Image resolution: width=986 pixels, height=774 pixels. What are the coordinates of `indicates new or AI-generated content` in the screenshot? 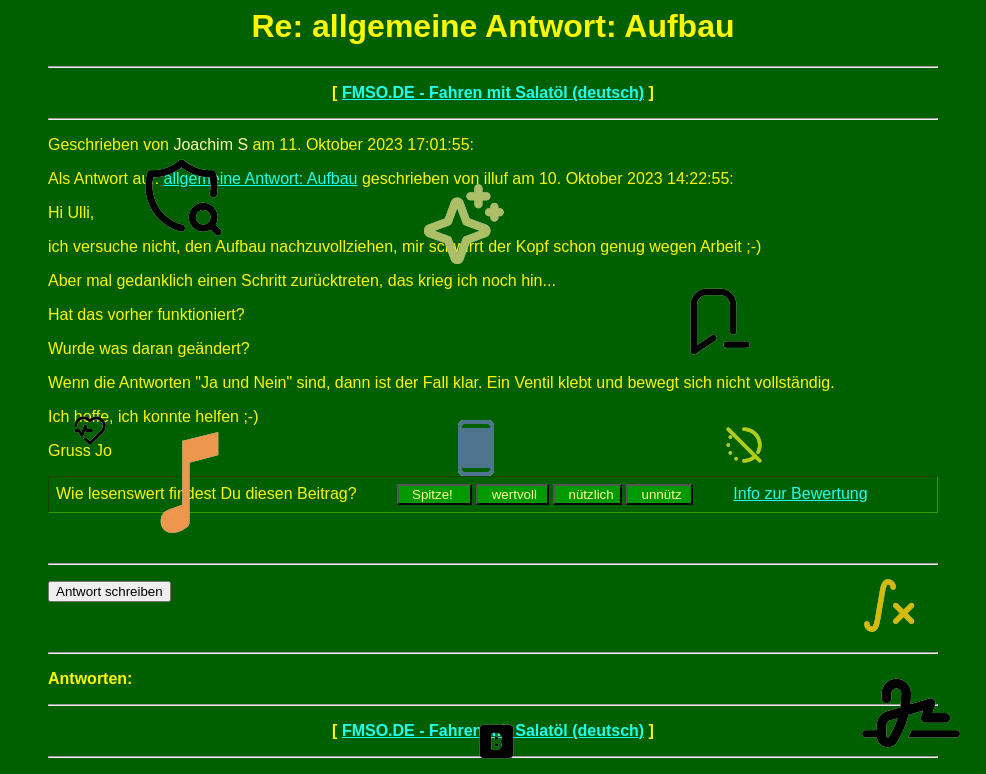 It's located at (462, 225).